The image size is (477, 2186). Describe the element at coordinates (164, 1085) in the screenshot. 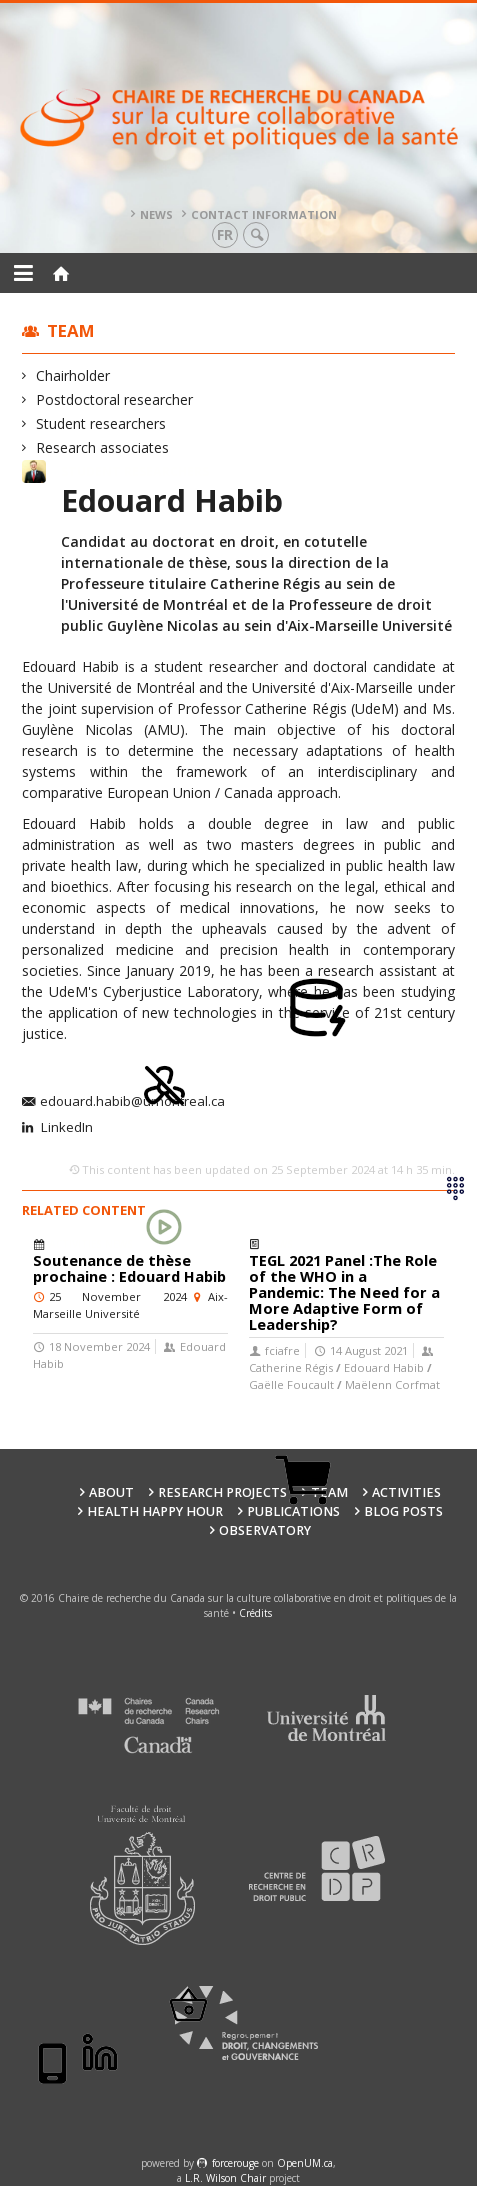

I see `disable propeller or fan function` at that location.